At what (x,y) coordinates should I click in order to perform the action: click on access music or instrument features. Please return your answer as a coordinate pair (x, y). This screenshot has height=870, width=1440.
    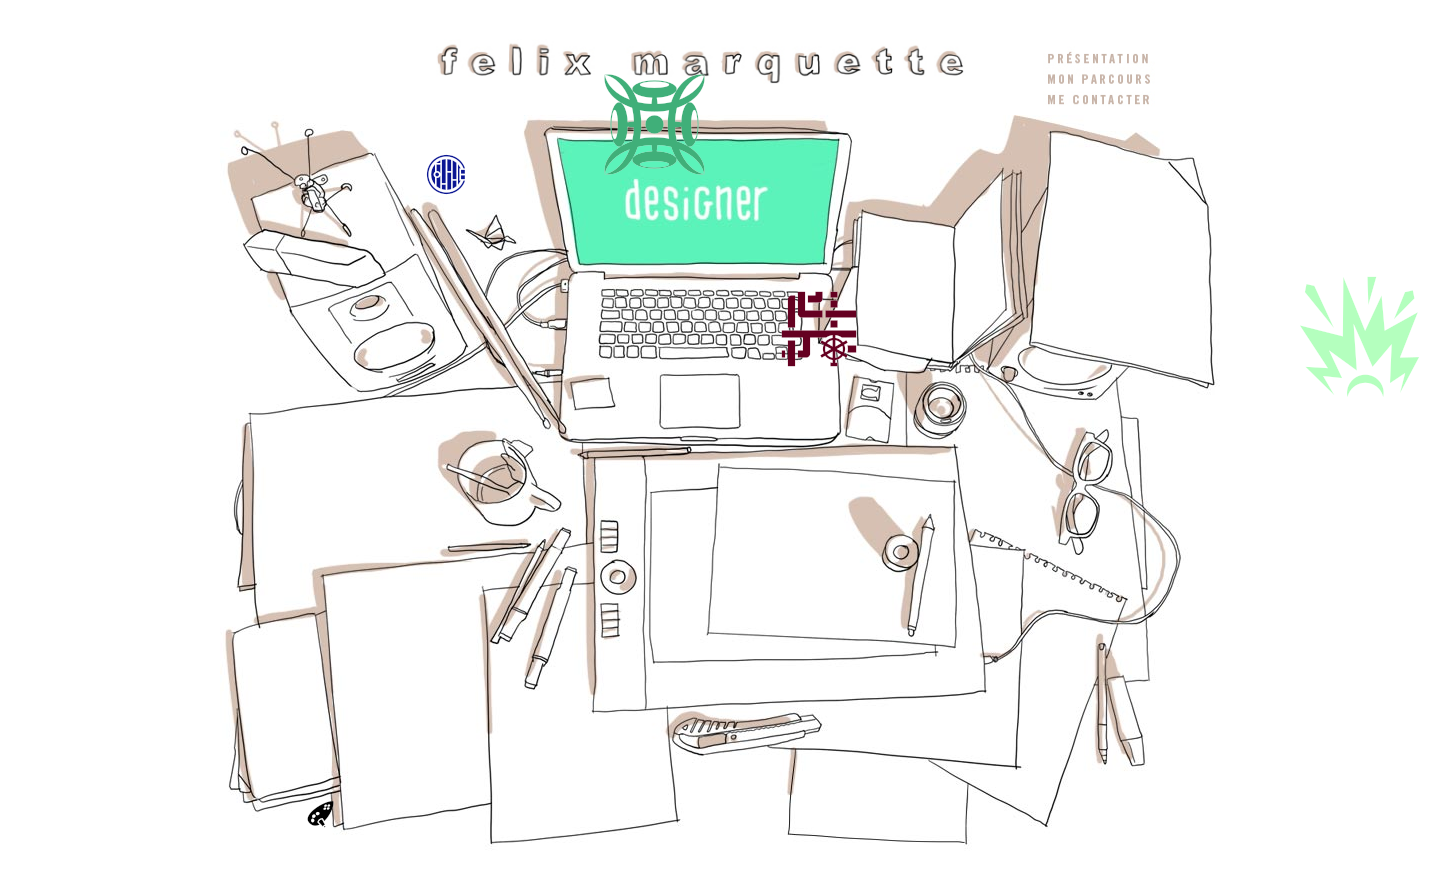
    Looking at the image, I should click on (321, 814).